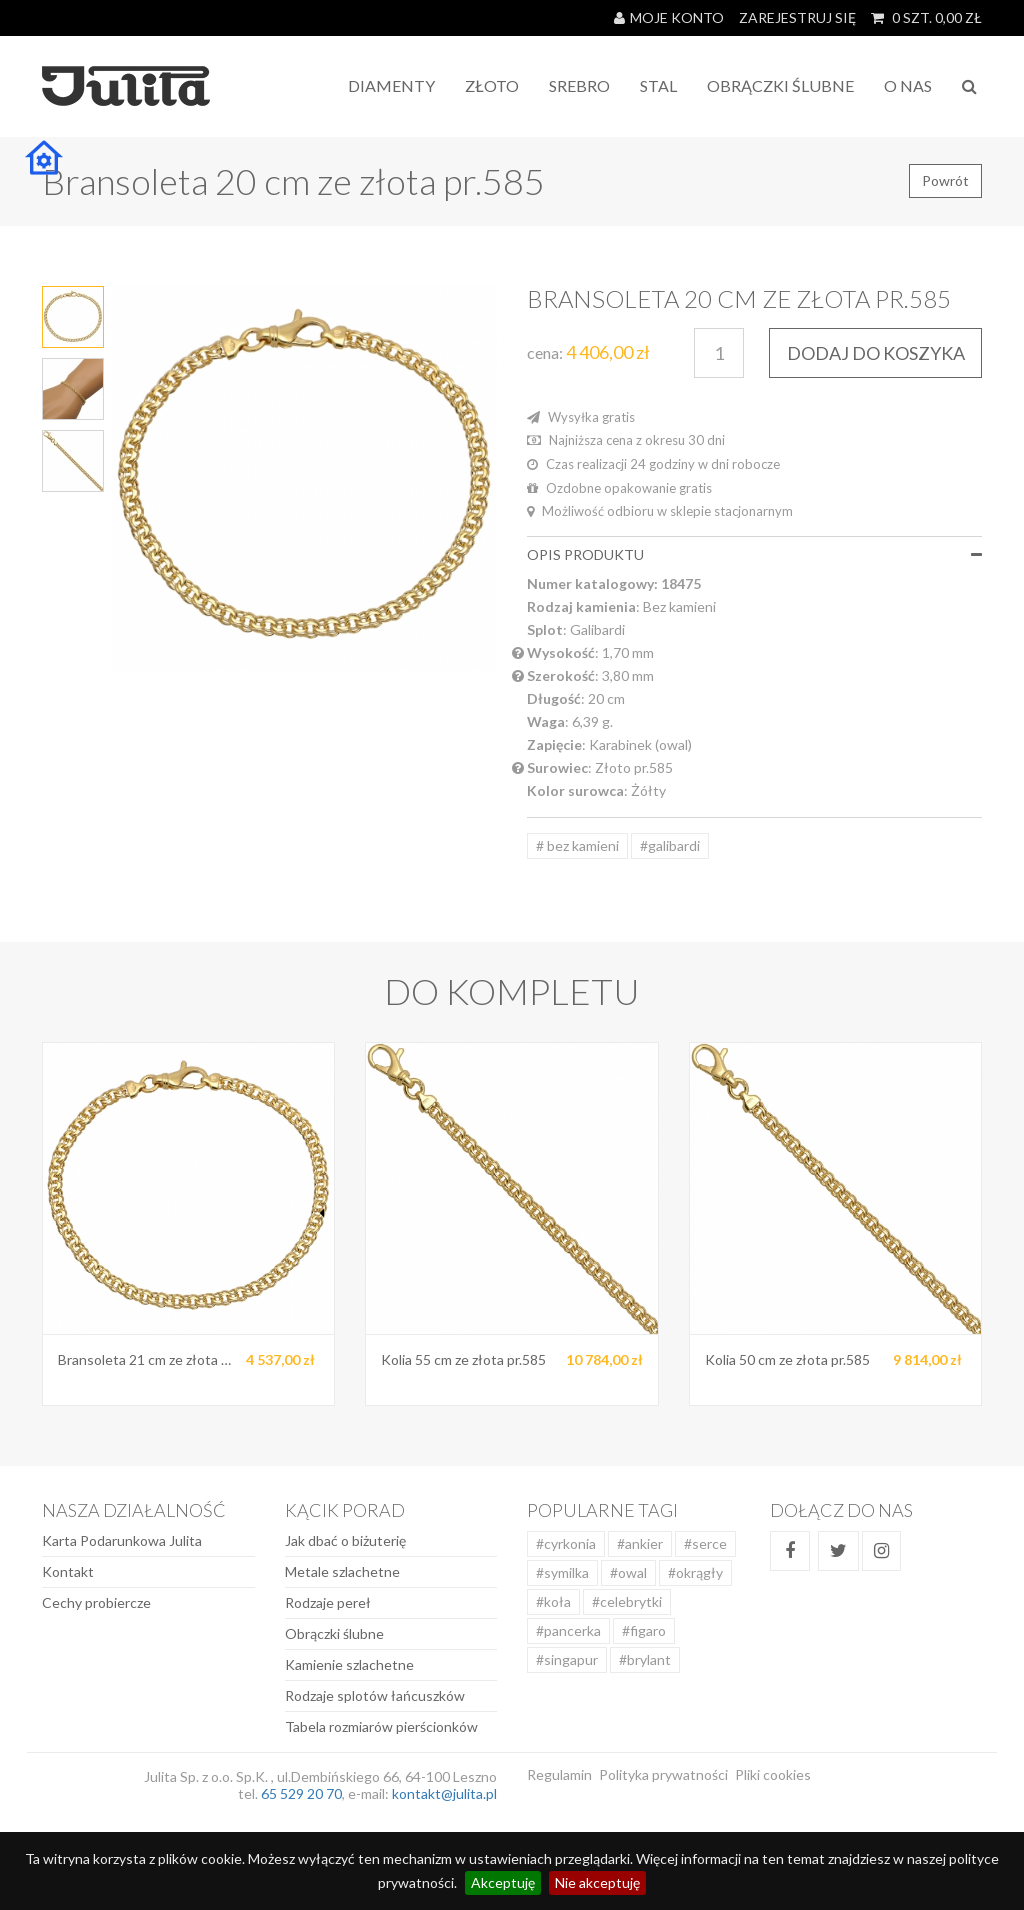 The width and height of the screenshot is (1024, 1910). What do you see at coordinates (323, 1213) in the screenshot?
I see `navigate to the previous item` at bounding box center [323, 1213].